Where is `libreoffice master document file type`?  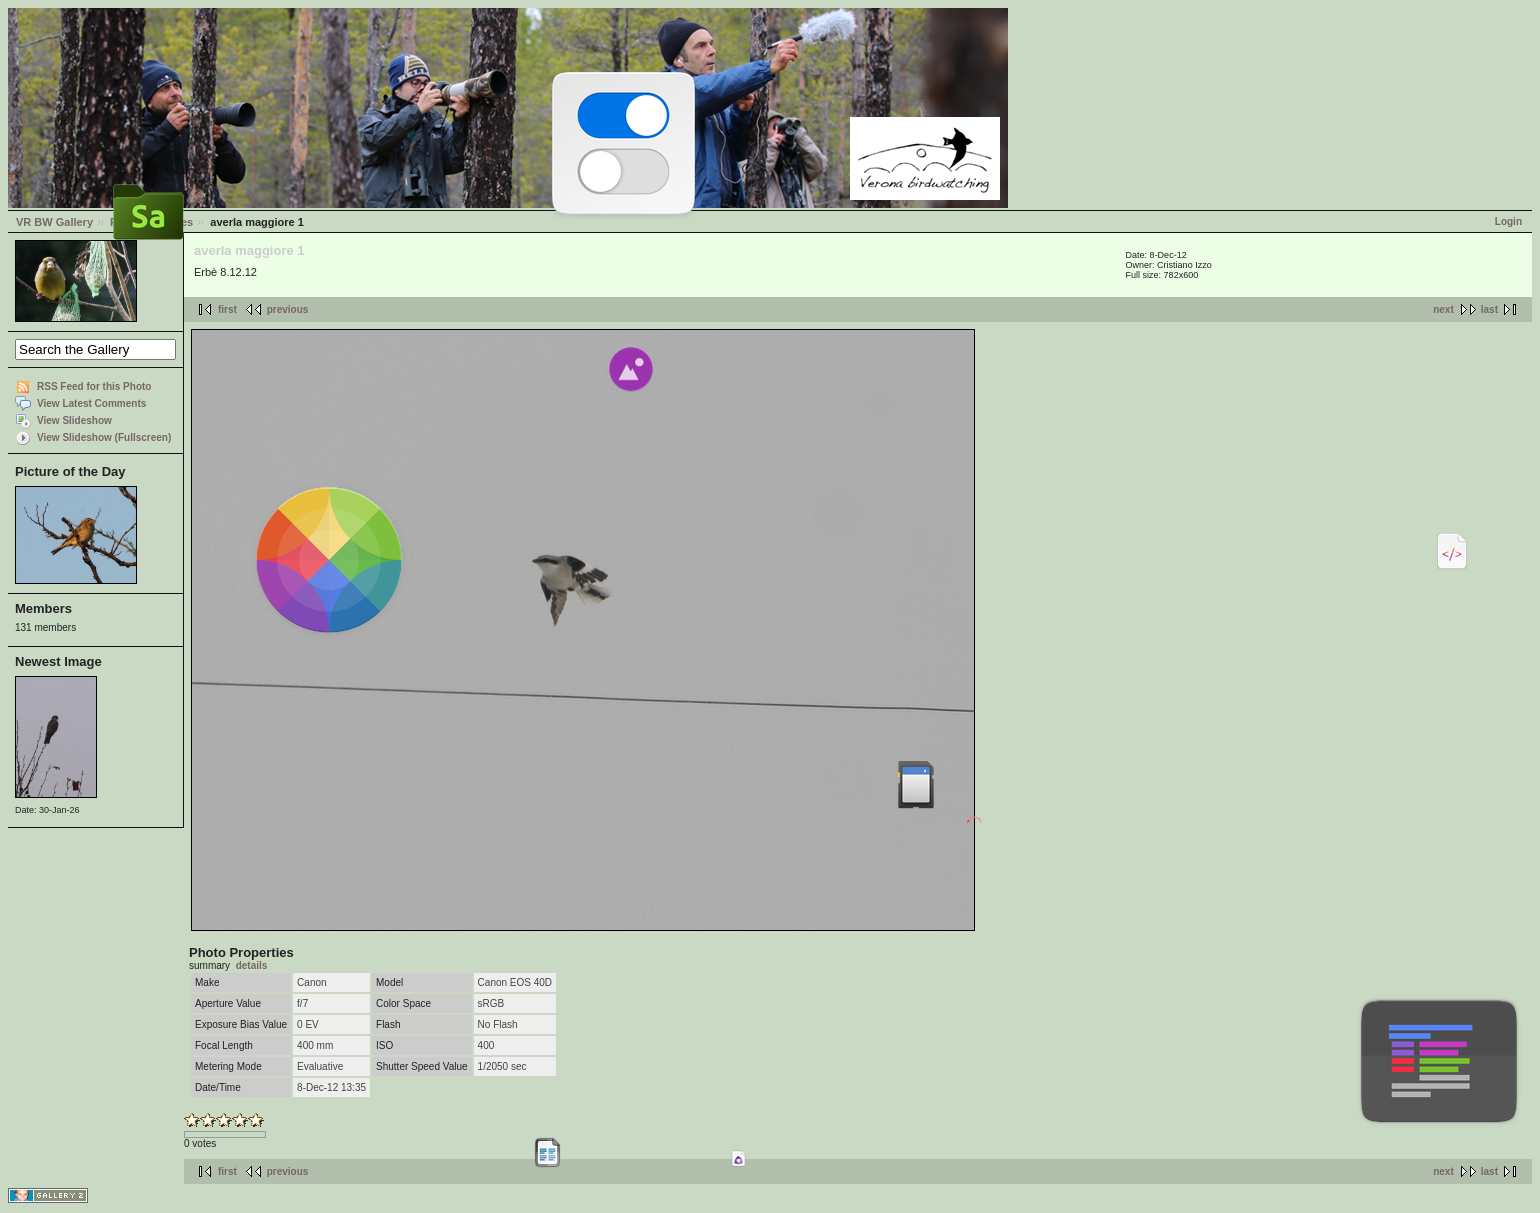
libreoffice master document file type is located at coordinates (547, 1152).